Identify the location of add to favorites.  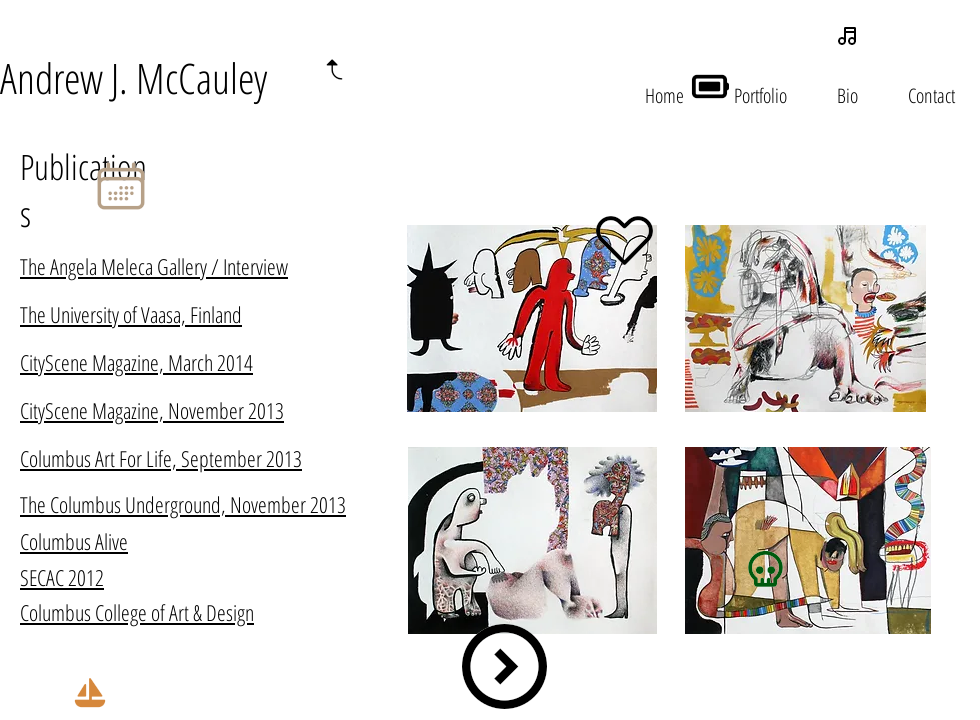
(624, 238).